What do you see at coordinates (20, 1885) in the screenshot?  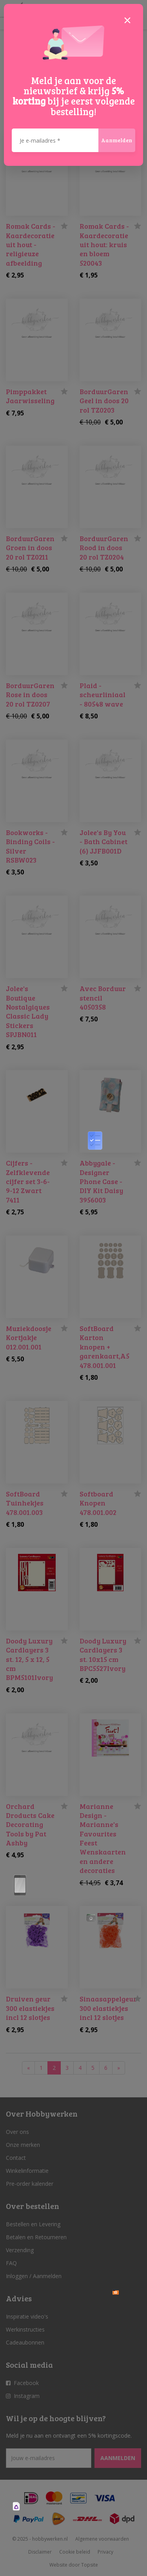 I see `indicates a mobile device or smartphone` at bounding box center [20, 1885].